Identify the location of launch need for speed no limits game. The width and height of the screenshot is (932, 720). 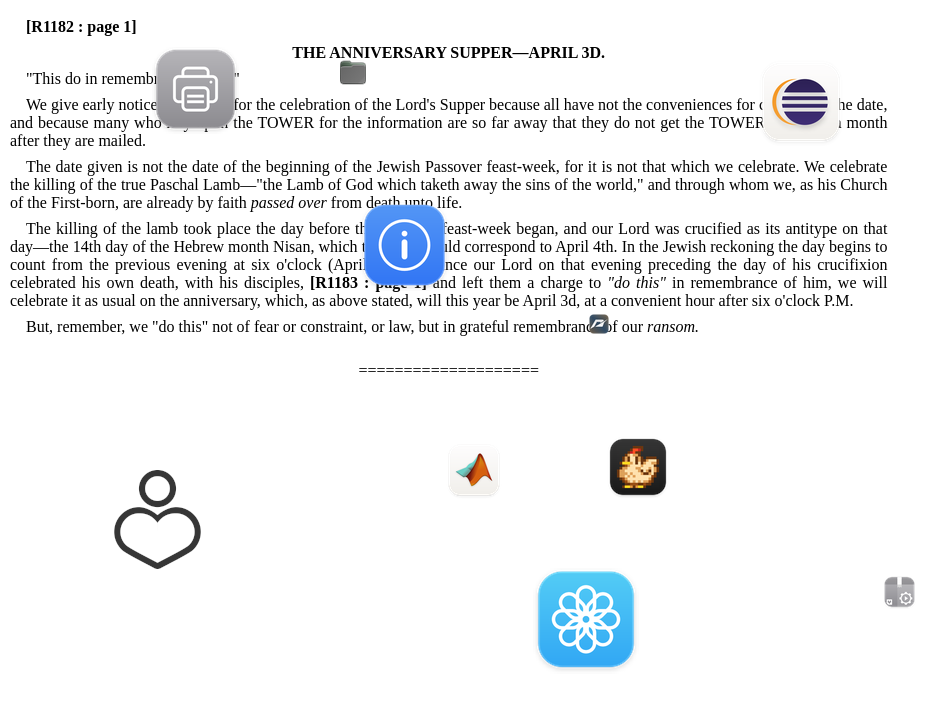
(599, 324).